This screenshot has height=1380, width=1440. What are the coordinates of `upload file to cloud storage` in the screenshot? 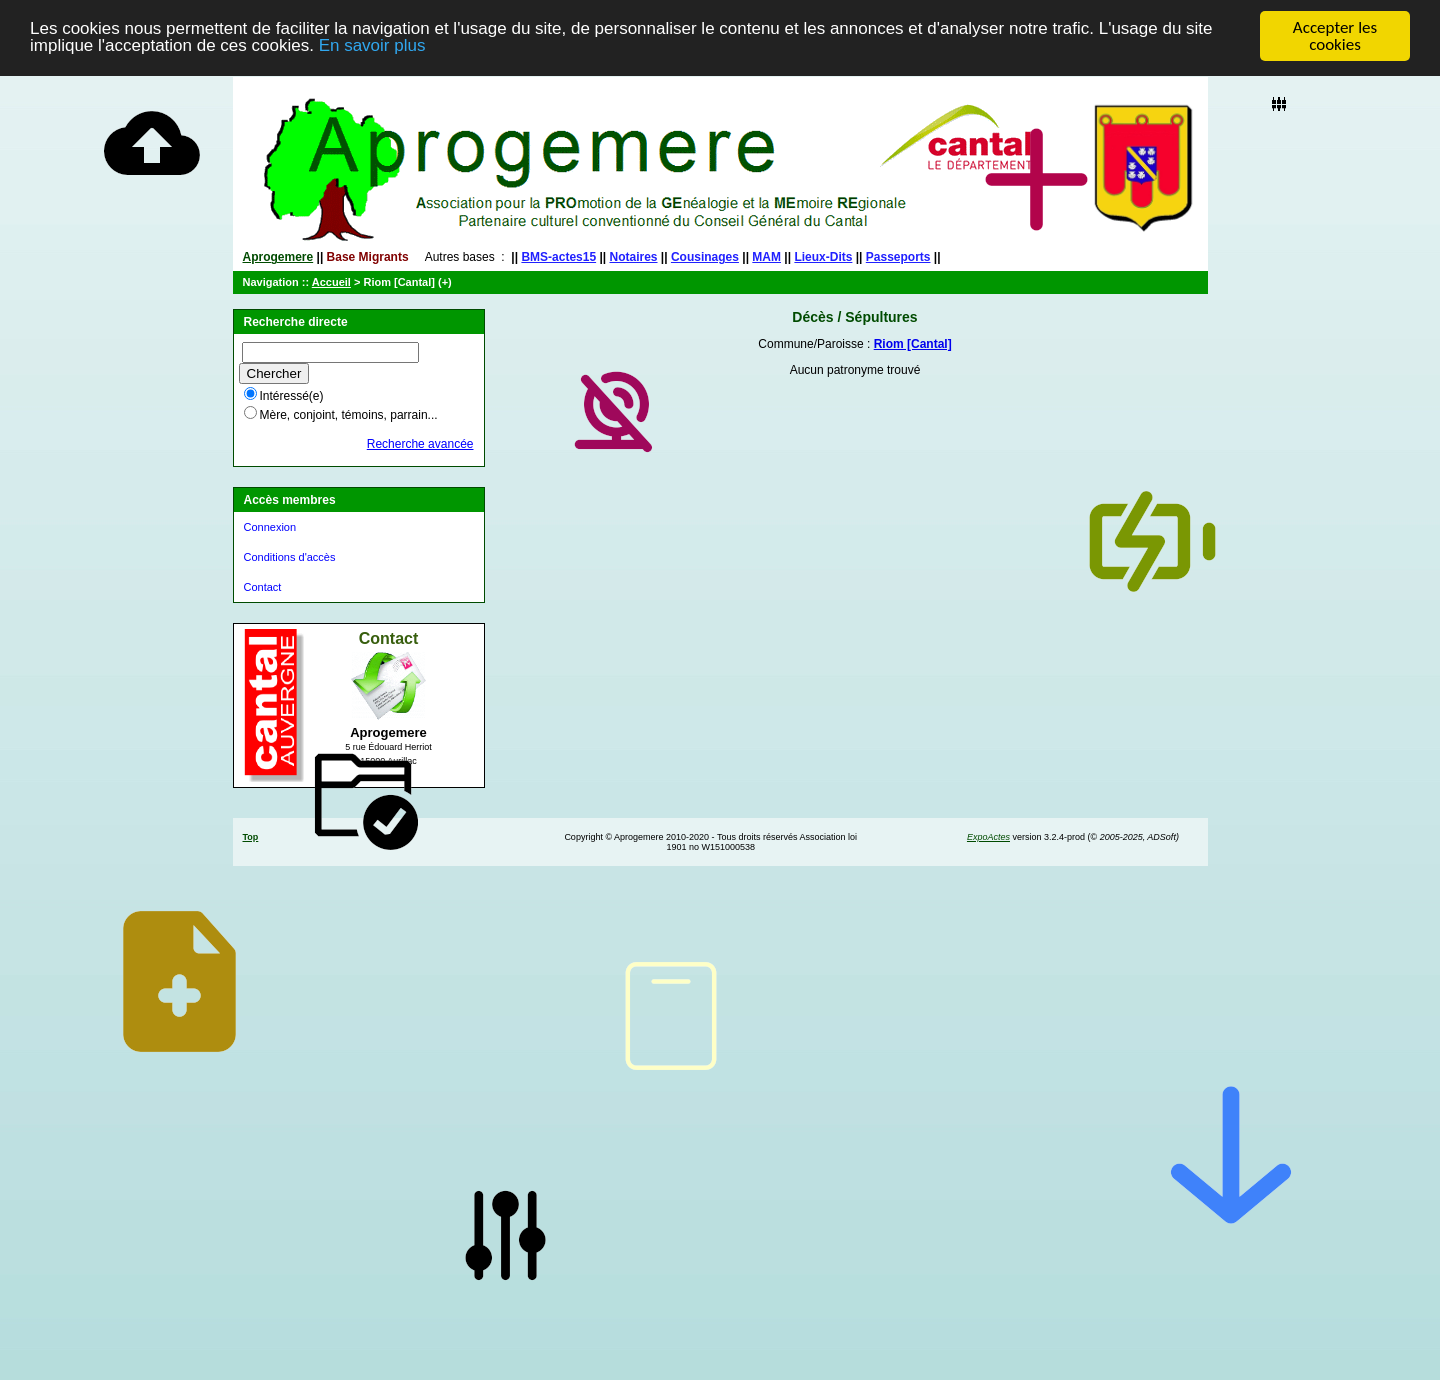 It's located at (152, 143).